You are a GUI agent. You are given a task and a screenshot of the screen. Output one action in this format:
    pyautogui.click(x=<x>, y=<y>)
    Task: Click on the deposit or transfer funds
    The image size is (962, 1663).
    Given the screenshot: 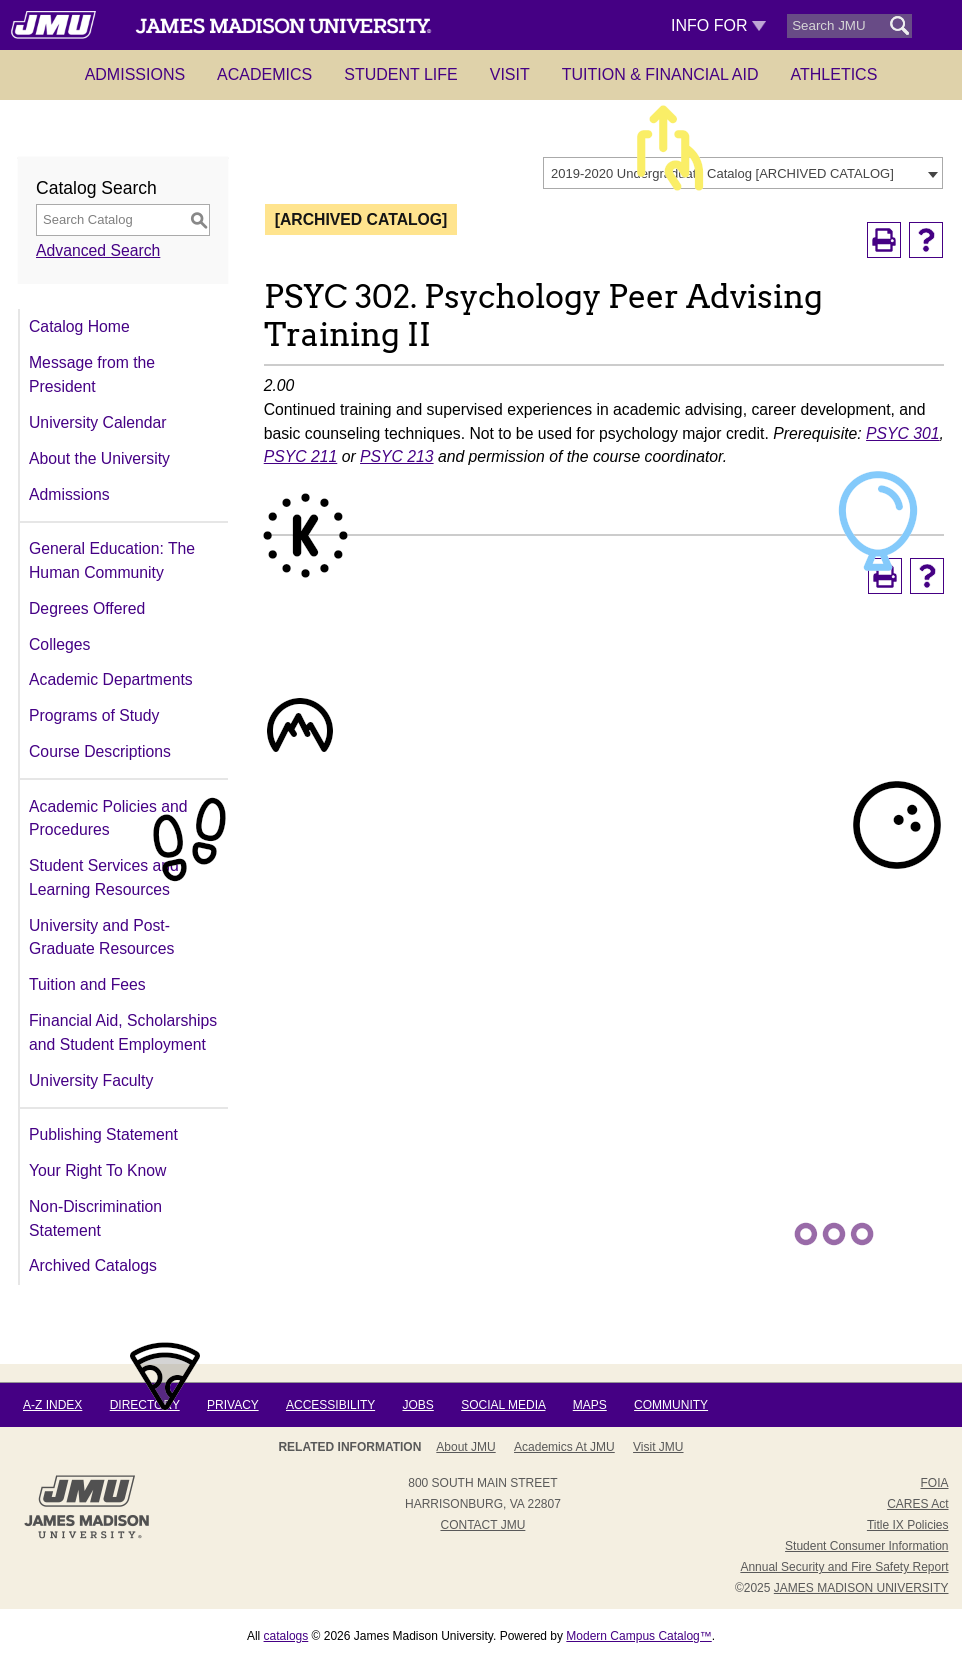 What is the action you would take?
    pyautogui.click(x=666, y=148)
    